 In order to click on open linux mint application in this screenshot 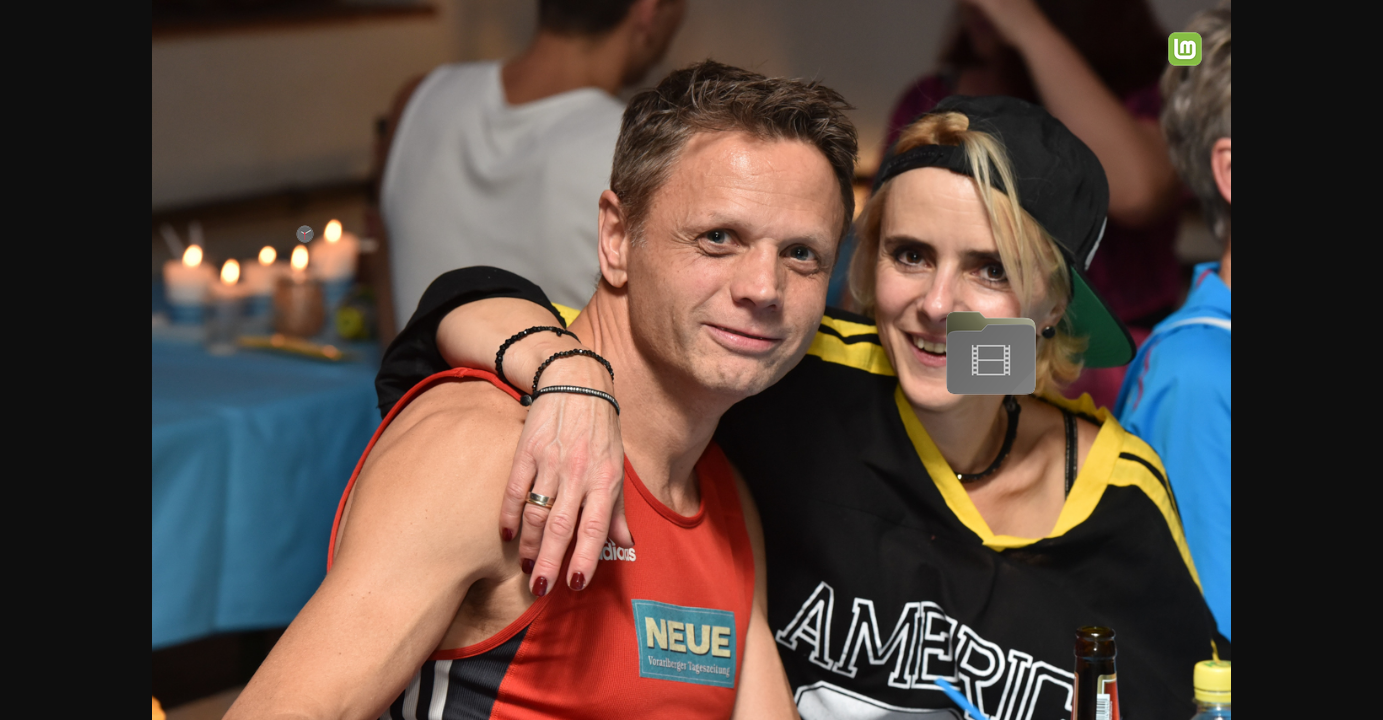, I will do `click(1185, 49)`.